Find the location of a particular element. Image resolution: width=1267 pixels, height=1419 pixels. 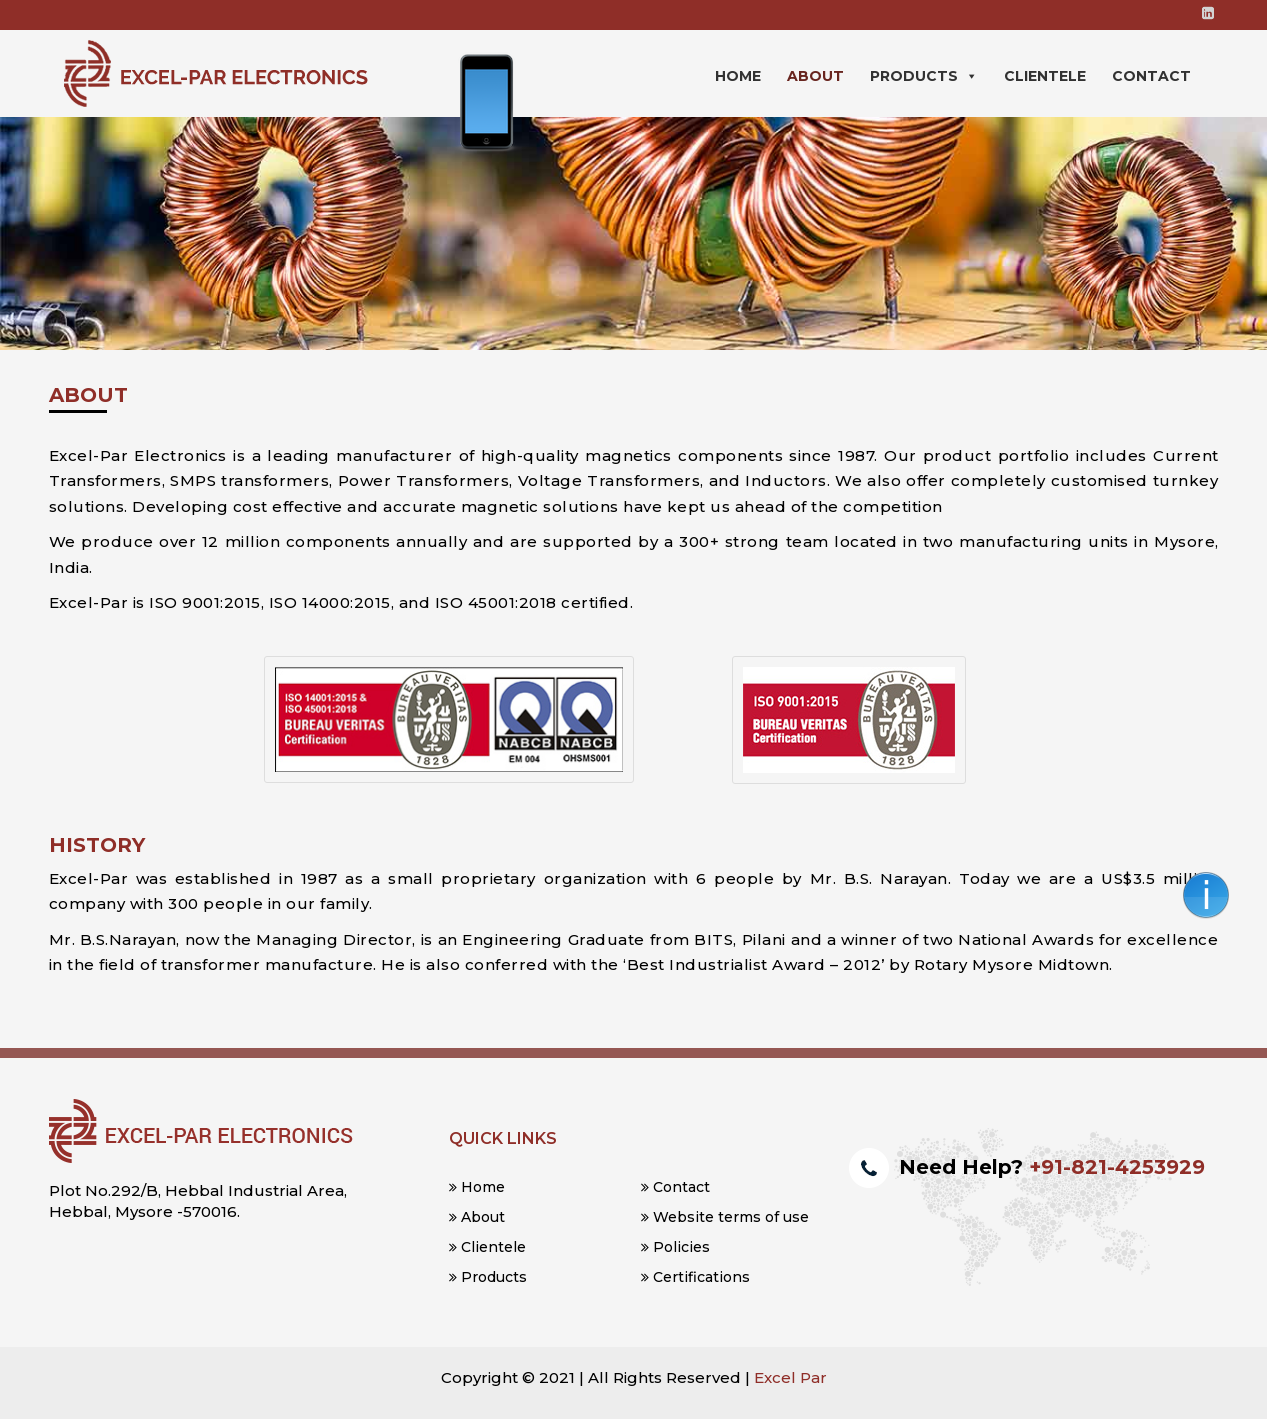

access ipod touch device settings is located at coordinates (486, 100).